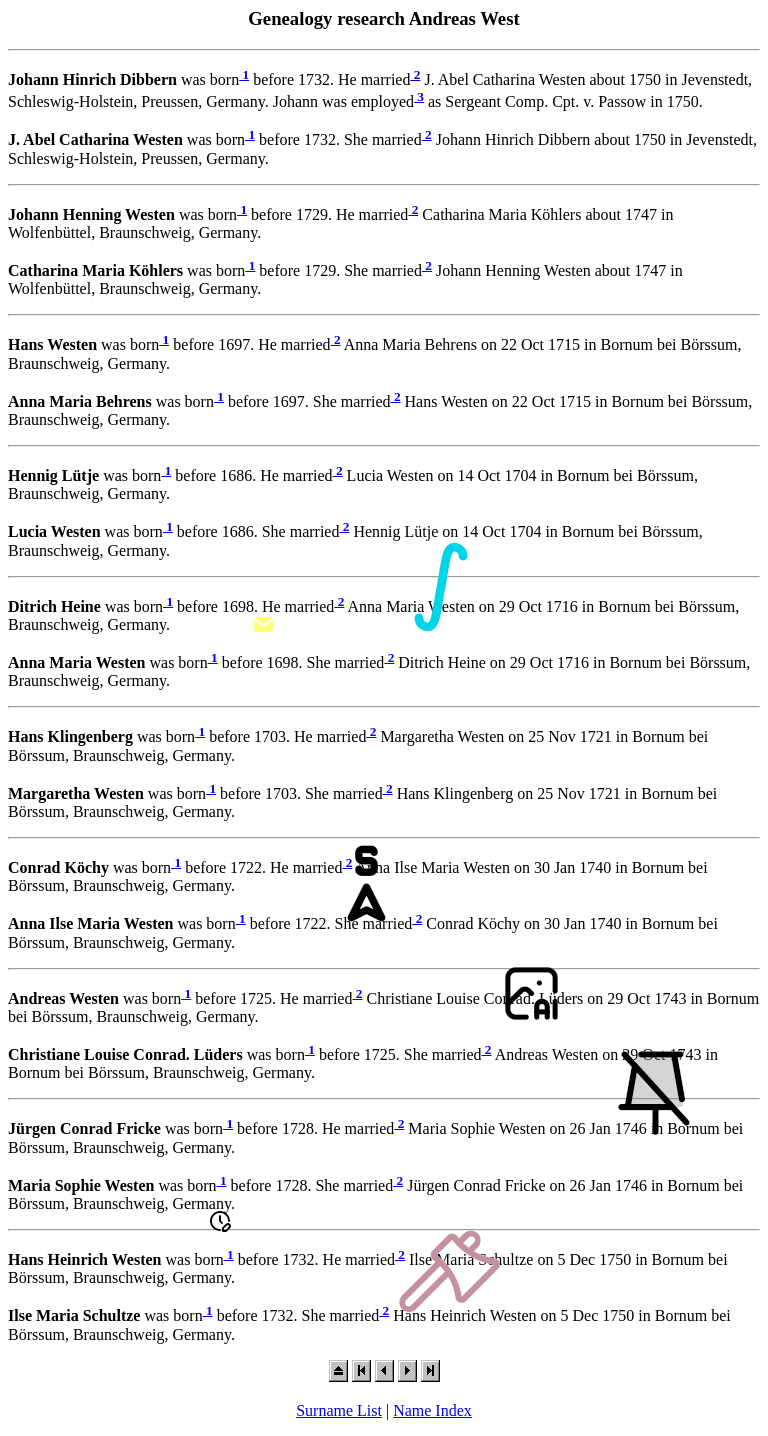  I want to click on navigate southward, so click(366, 883).